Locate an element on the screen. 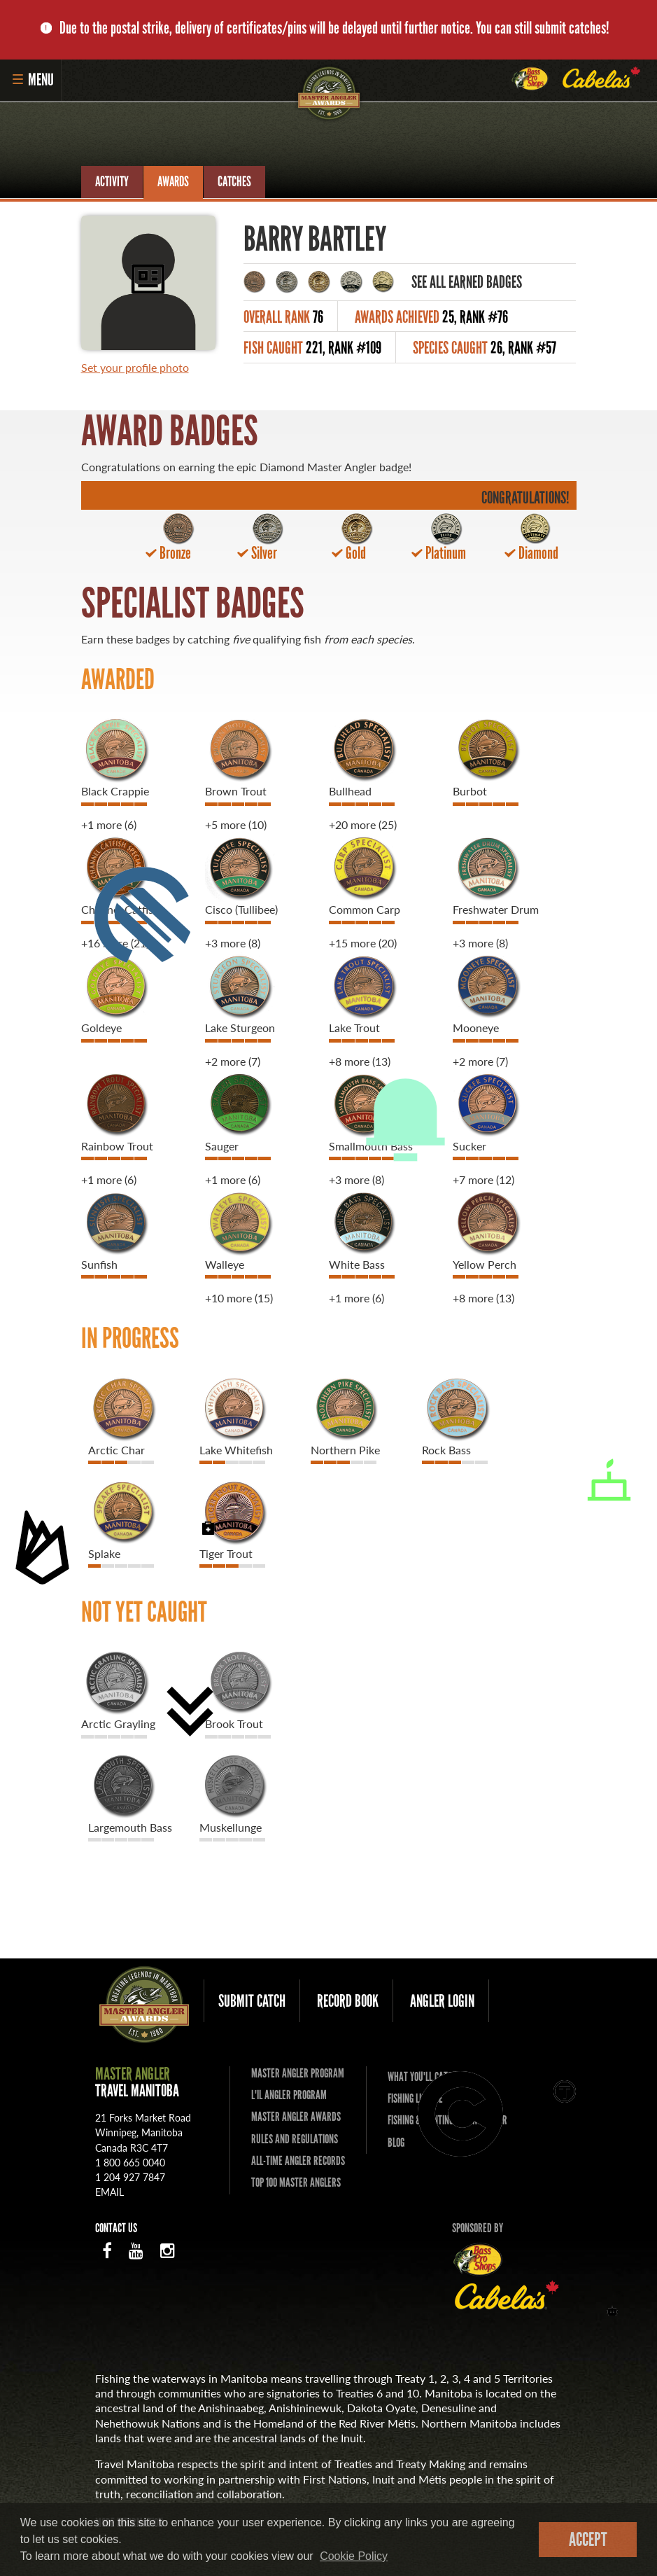 This screenshot has width=657, height=2576. open the Coursera app is located at coordinates (460, 2114).